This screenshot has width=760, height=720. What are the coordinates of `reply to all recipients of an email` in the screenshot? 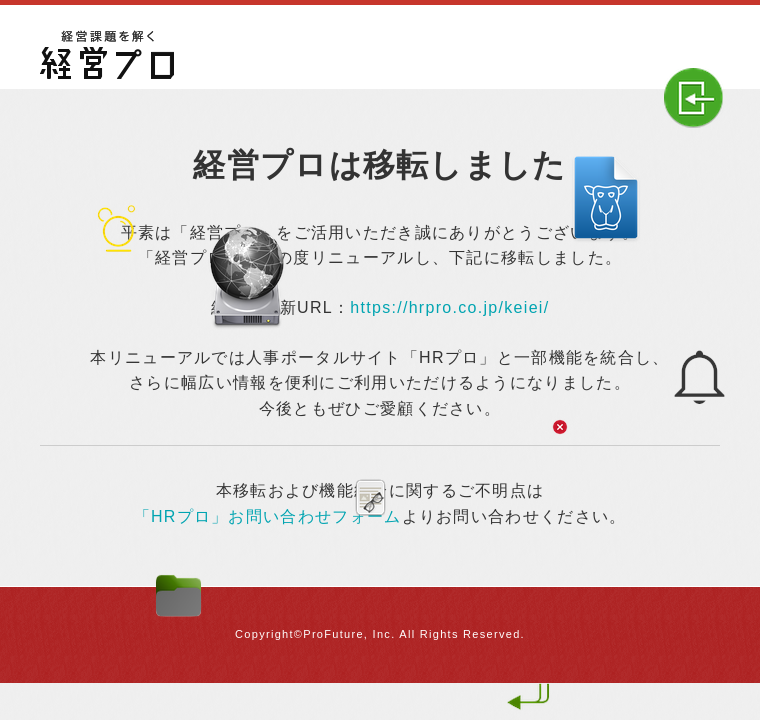 It's located at (527, 693).